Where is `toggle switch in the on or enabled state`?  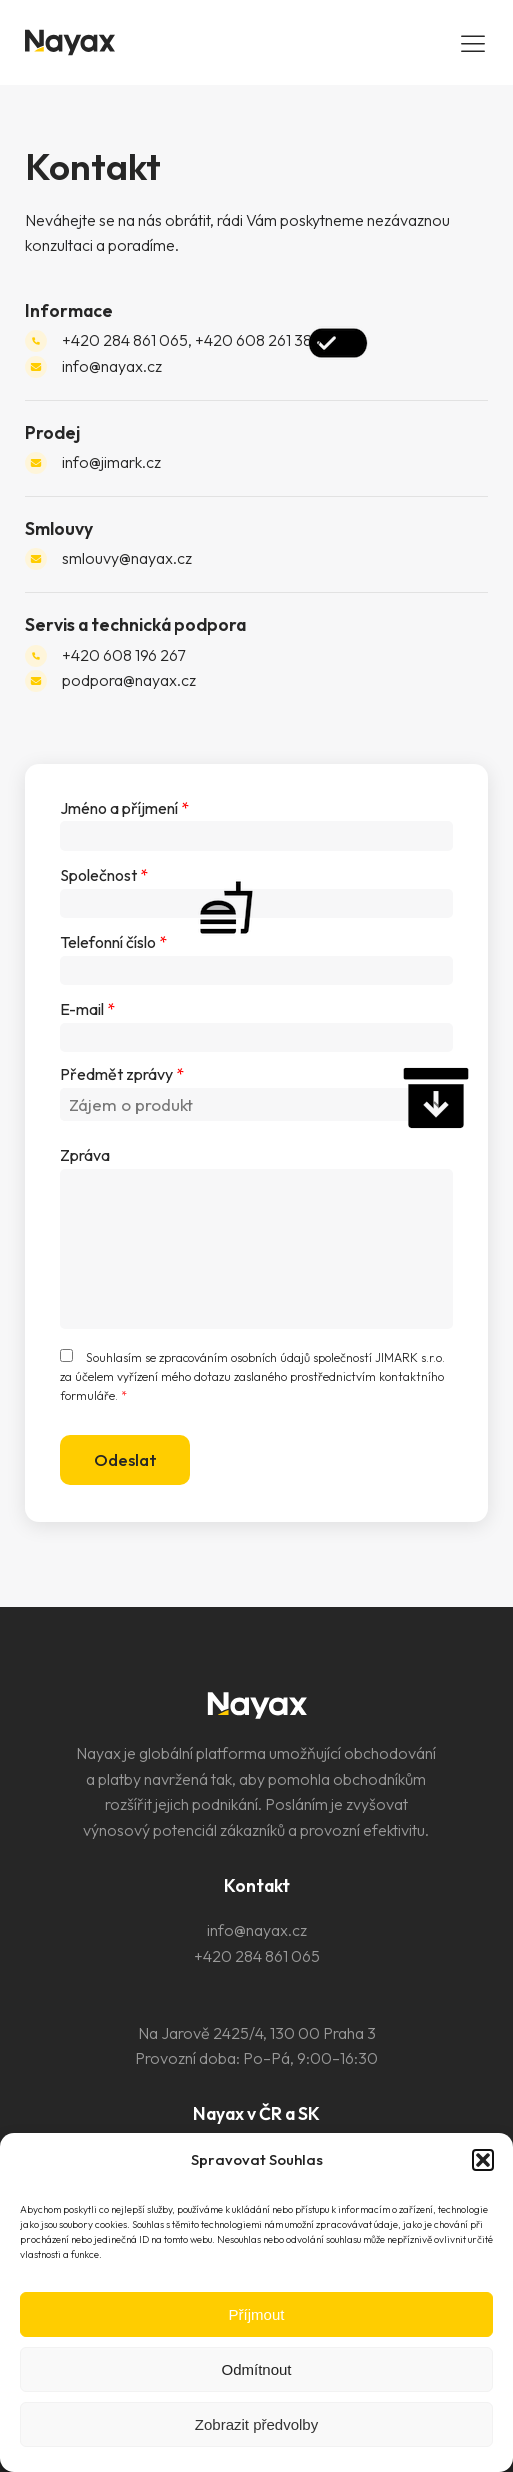 toggle switch in the on or enabled state is located at coordinates (338, 343).